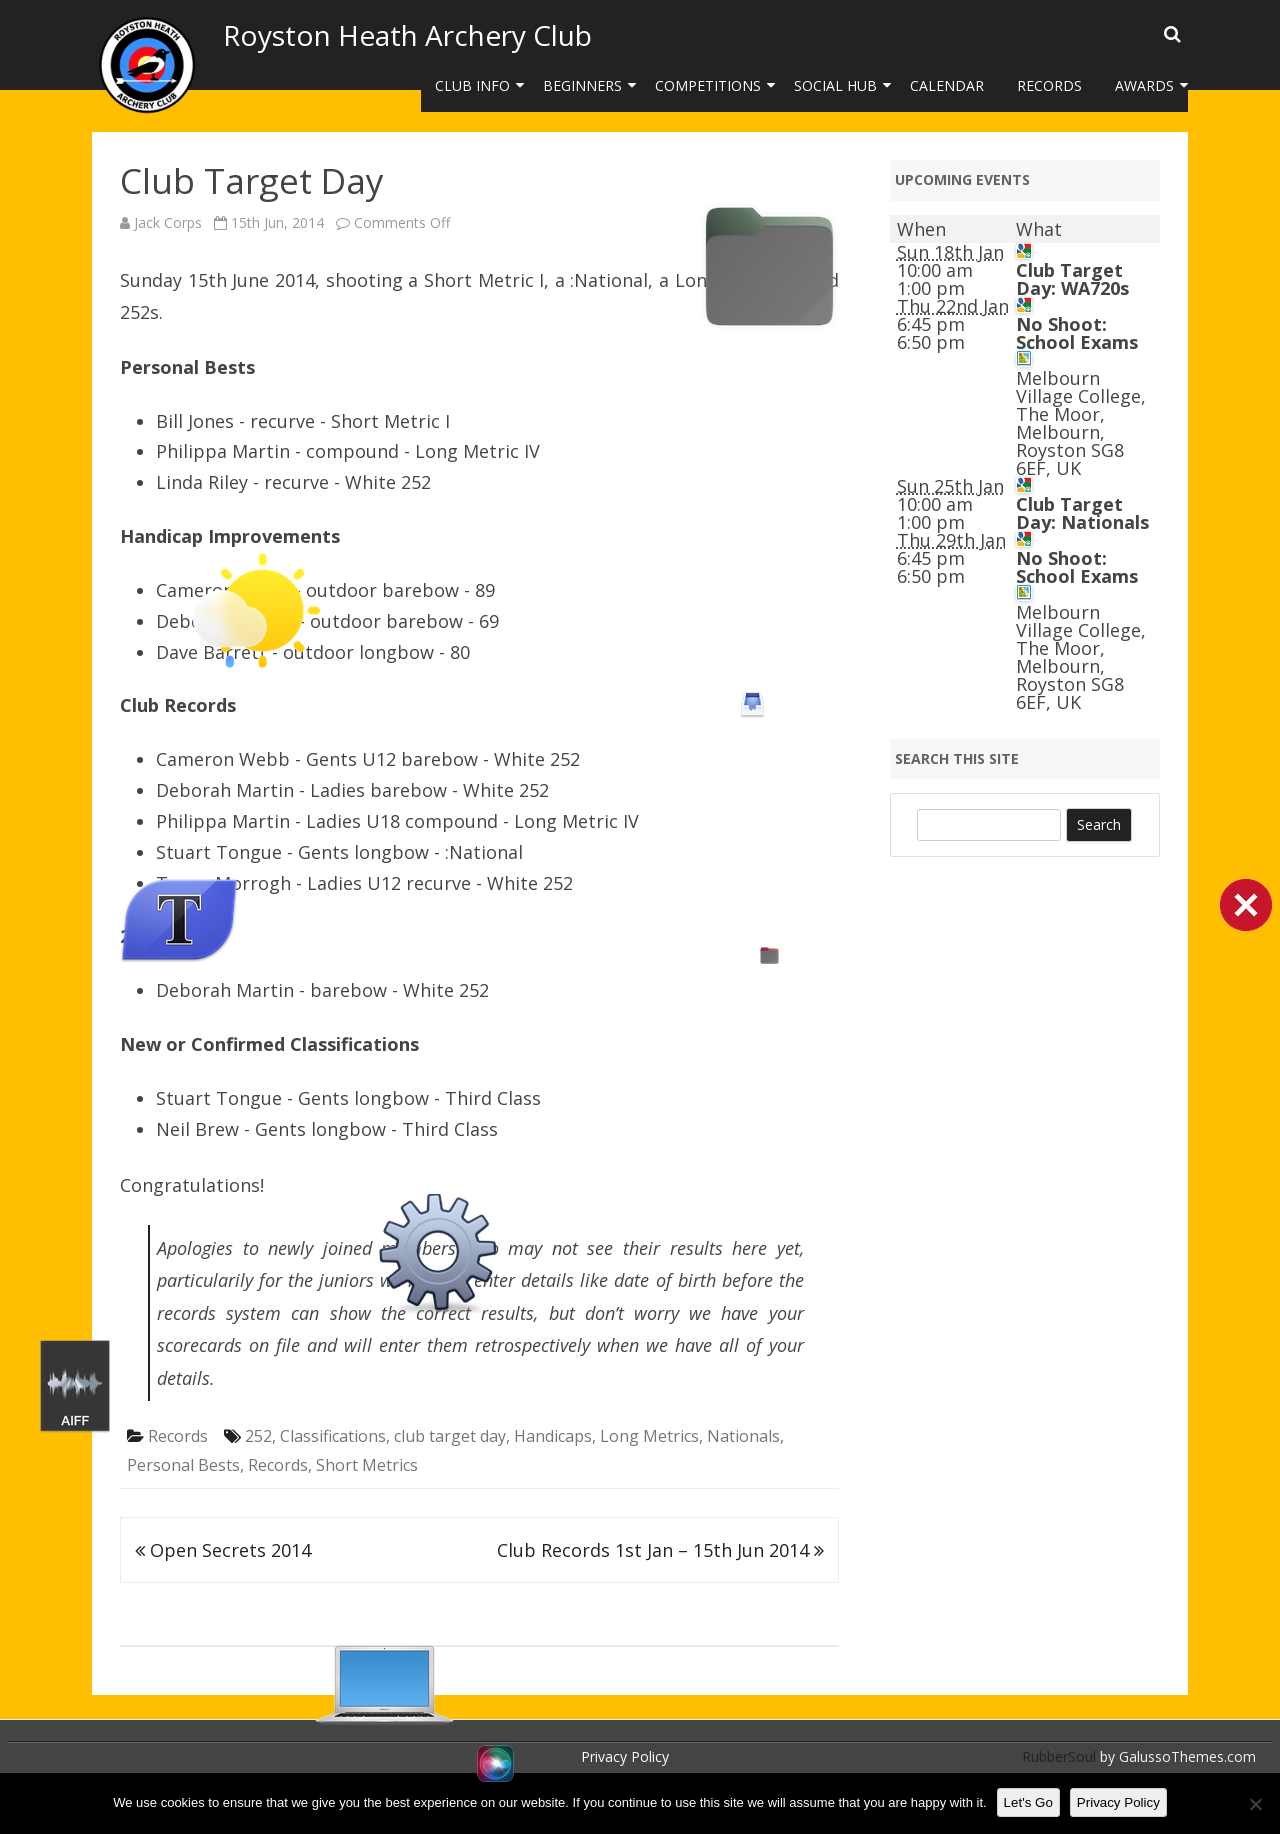 Image resolution: width=1280 pixels, height=1834 pixels. I want to click on indicates scattered showers with partial sun, so click(256, 610).